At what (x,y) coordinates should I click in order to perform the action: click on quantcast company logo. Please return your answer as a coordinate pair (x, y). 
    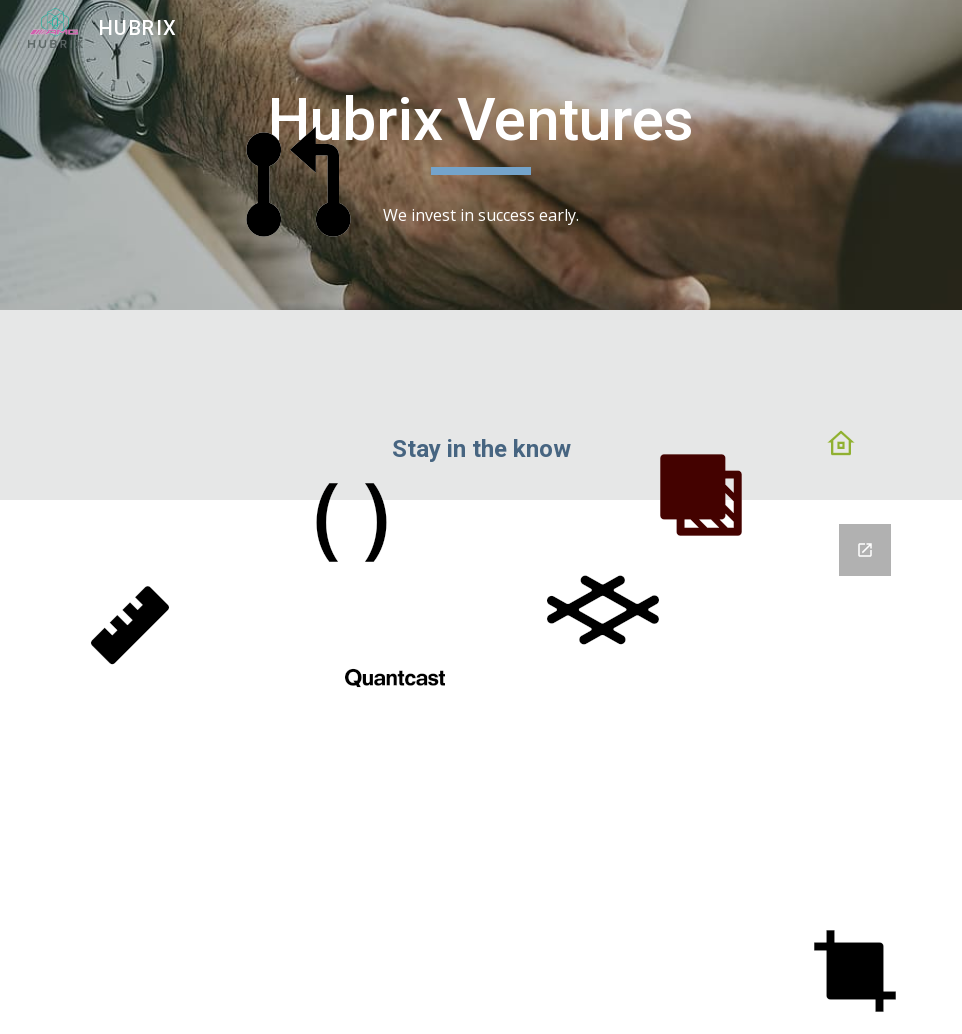
    Looking at the image, I should click on (395, 678).